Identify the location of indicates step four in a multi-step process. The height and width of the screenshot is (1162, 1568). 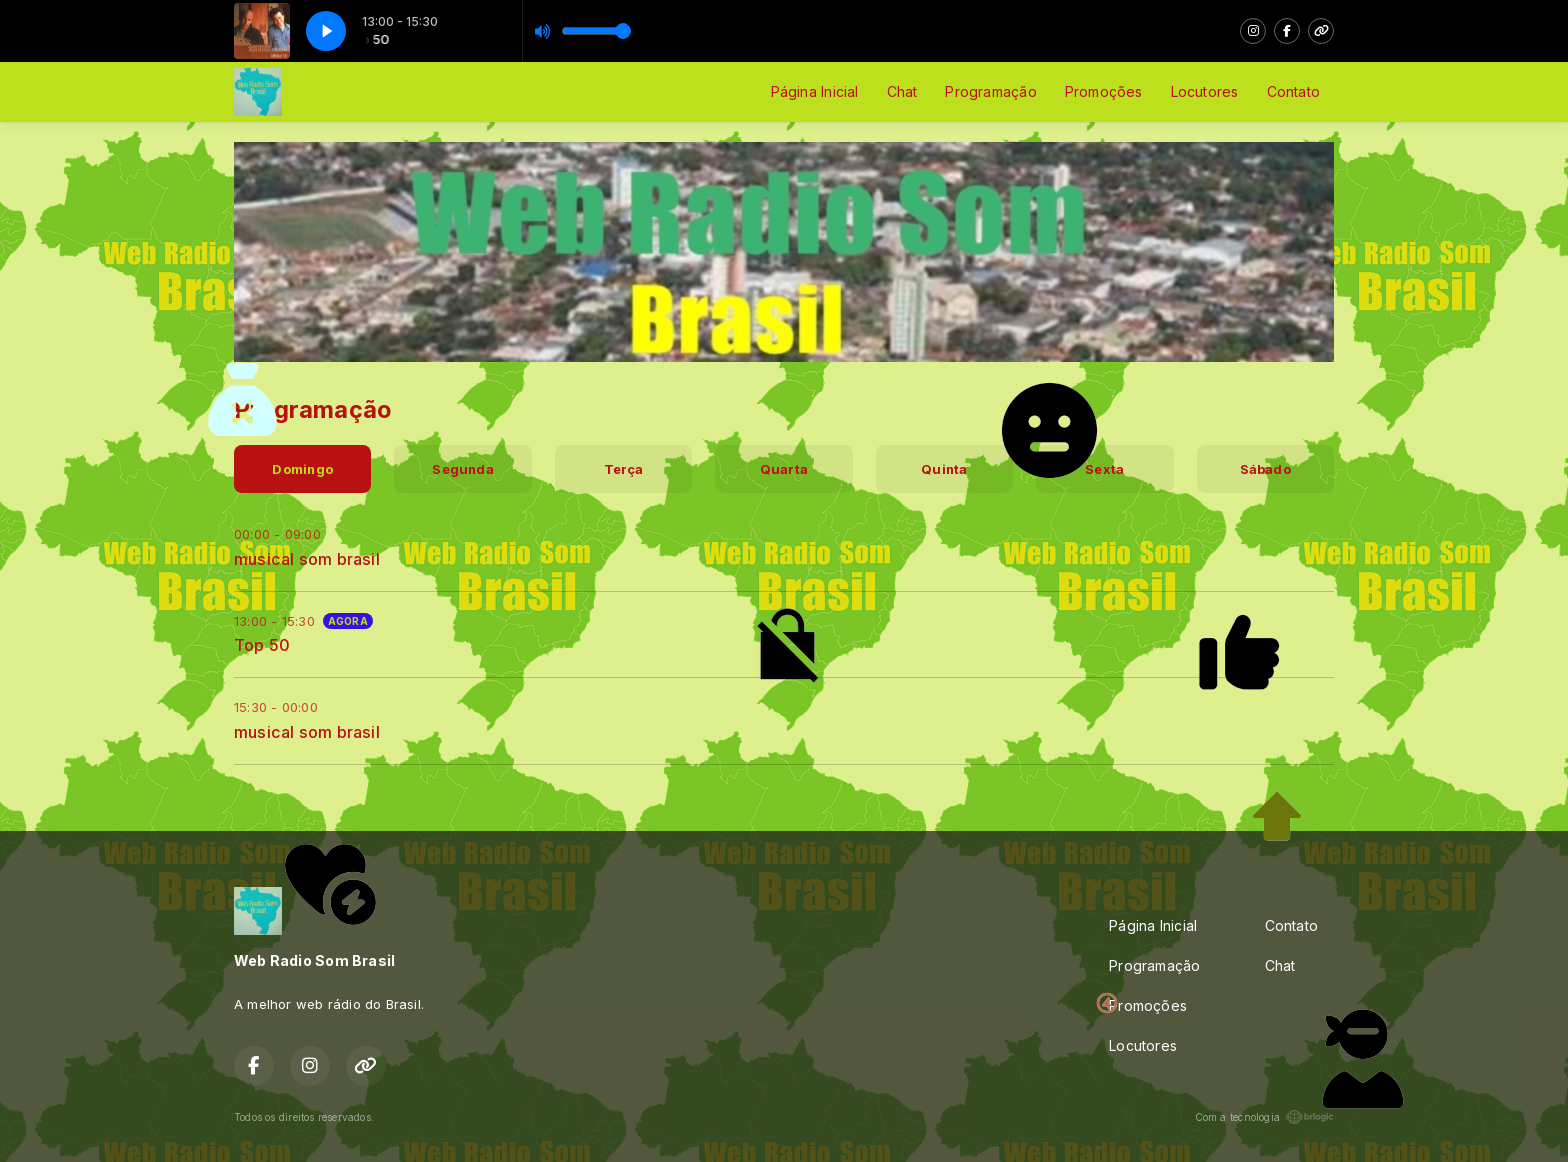
(1107, 1003).